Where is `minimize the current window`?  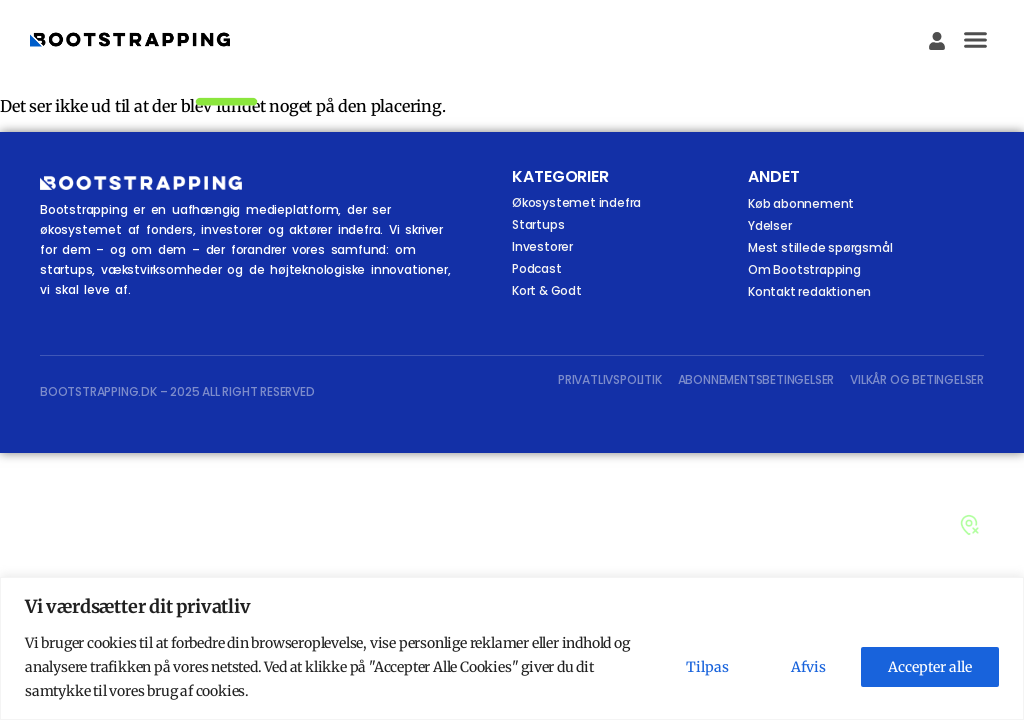
minimize the current window is located at coordinates (226, 82).